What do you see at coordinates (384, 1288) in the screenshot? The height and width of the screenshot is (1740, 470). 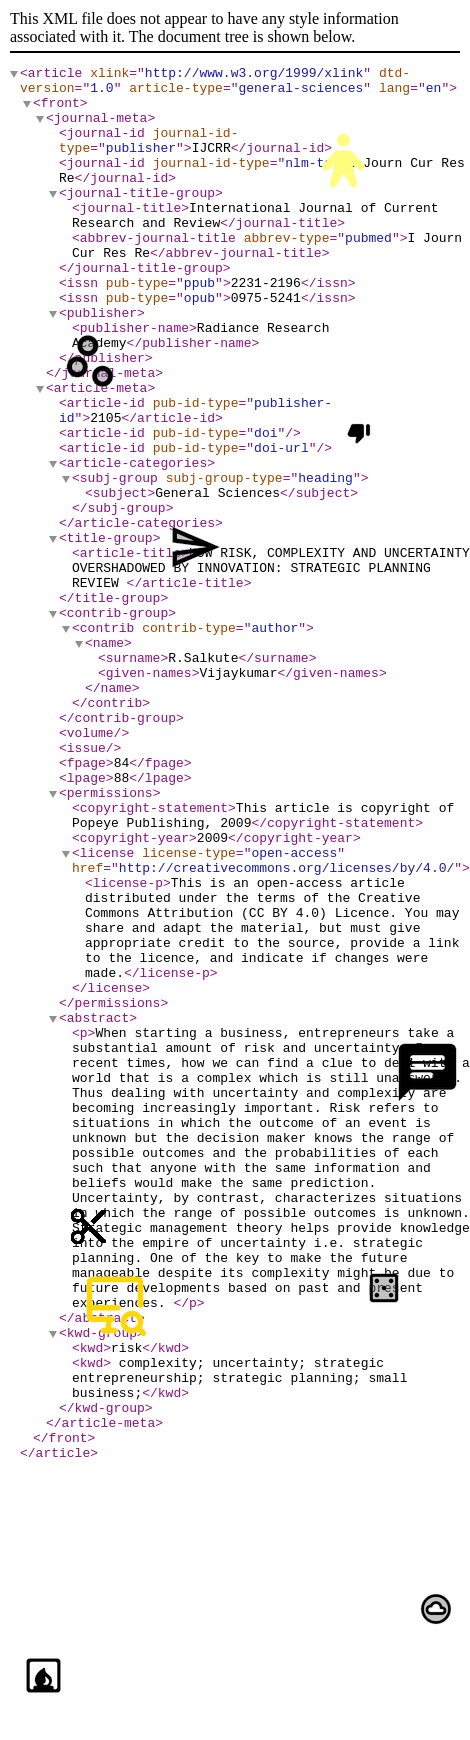 I see `access casino or gambling games` at bounding box center [384, 1288].